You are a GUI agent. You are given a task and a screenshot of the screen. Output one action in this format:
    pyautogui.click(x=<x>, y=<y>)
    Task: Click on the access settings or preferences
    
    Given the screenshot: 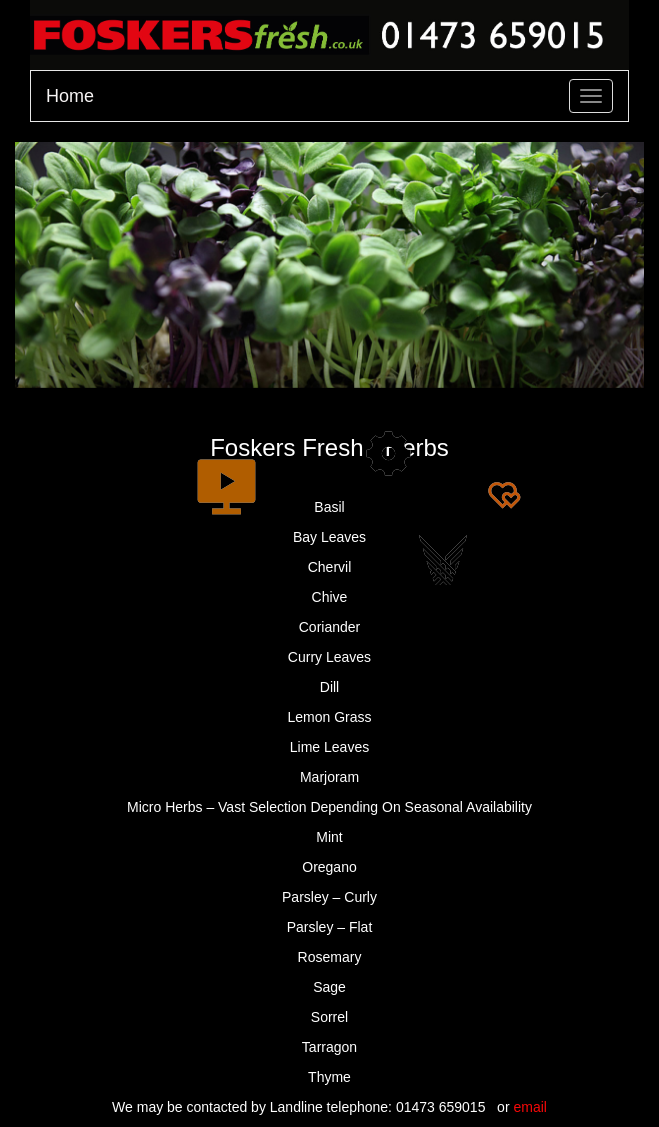 What is the action you would take?
    pyautogui.click(x=388, y=453)
    